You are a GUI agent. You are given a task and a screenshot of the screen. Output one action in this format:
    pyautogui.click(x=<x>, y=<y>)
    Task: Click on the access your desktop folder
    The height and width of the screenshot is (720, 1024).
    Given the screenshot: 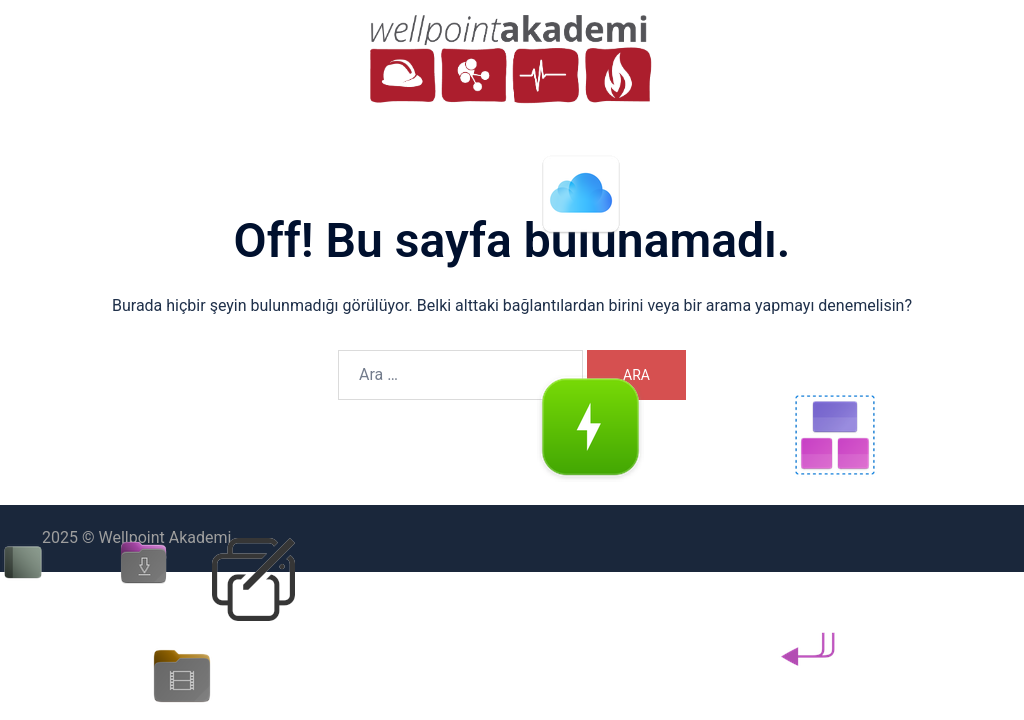 What is the action you would take?
    pyautogui.click(x=23, y=561)
    